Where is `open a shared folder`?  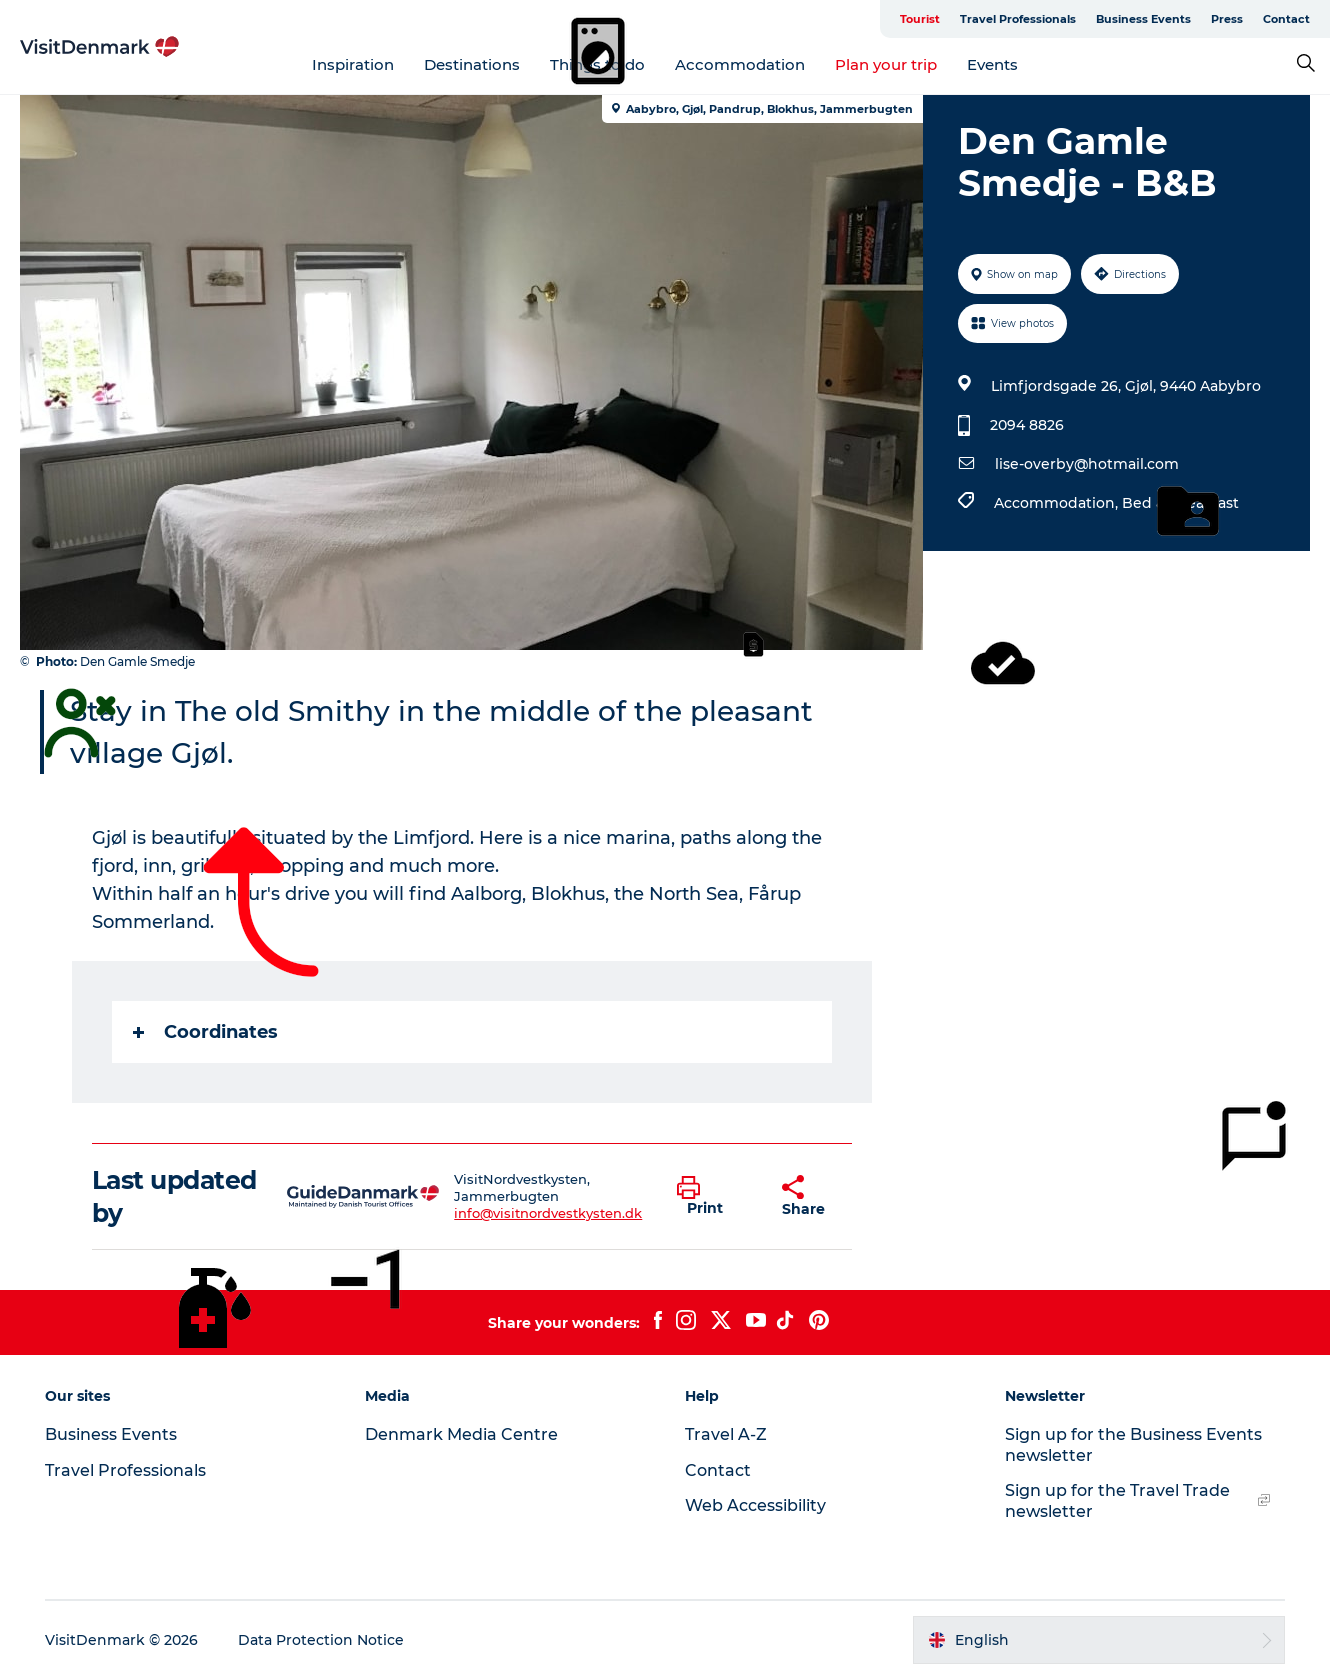 open a shared folder is located at coordinates (1188, 511).